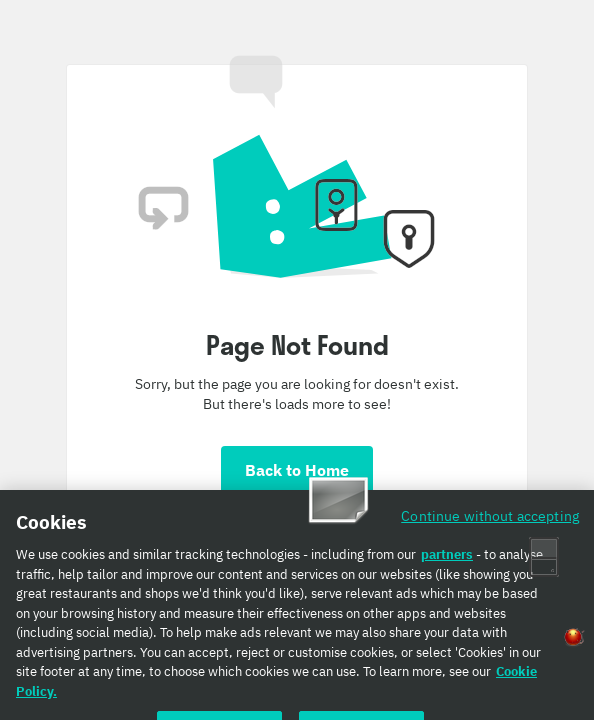 The image size is (594, 720). What do you see at coordinates (409, 239) in the screenshot?
I see `access device security settings` at bounding box center [409, 239].